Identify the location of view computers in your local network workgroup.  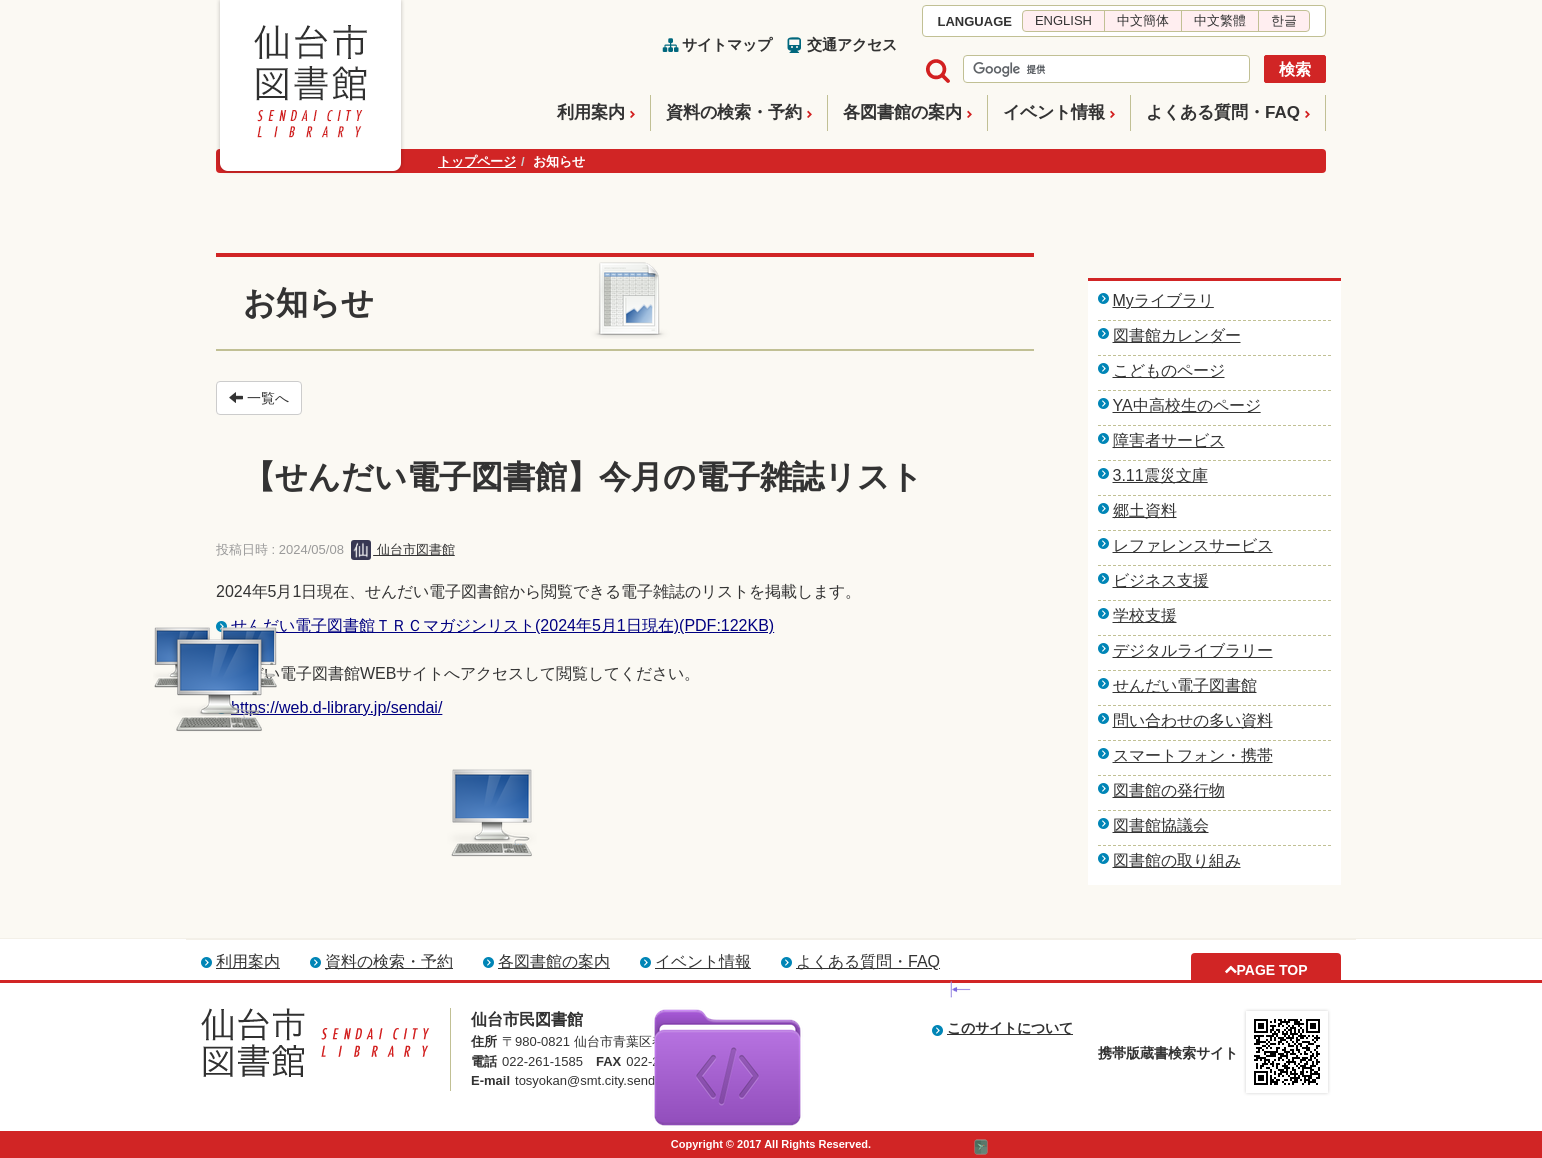
(215, 678).